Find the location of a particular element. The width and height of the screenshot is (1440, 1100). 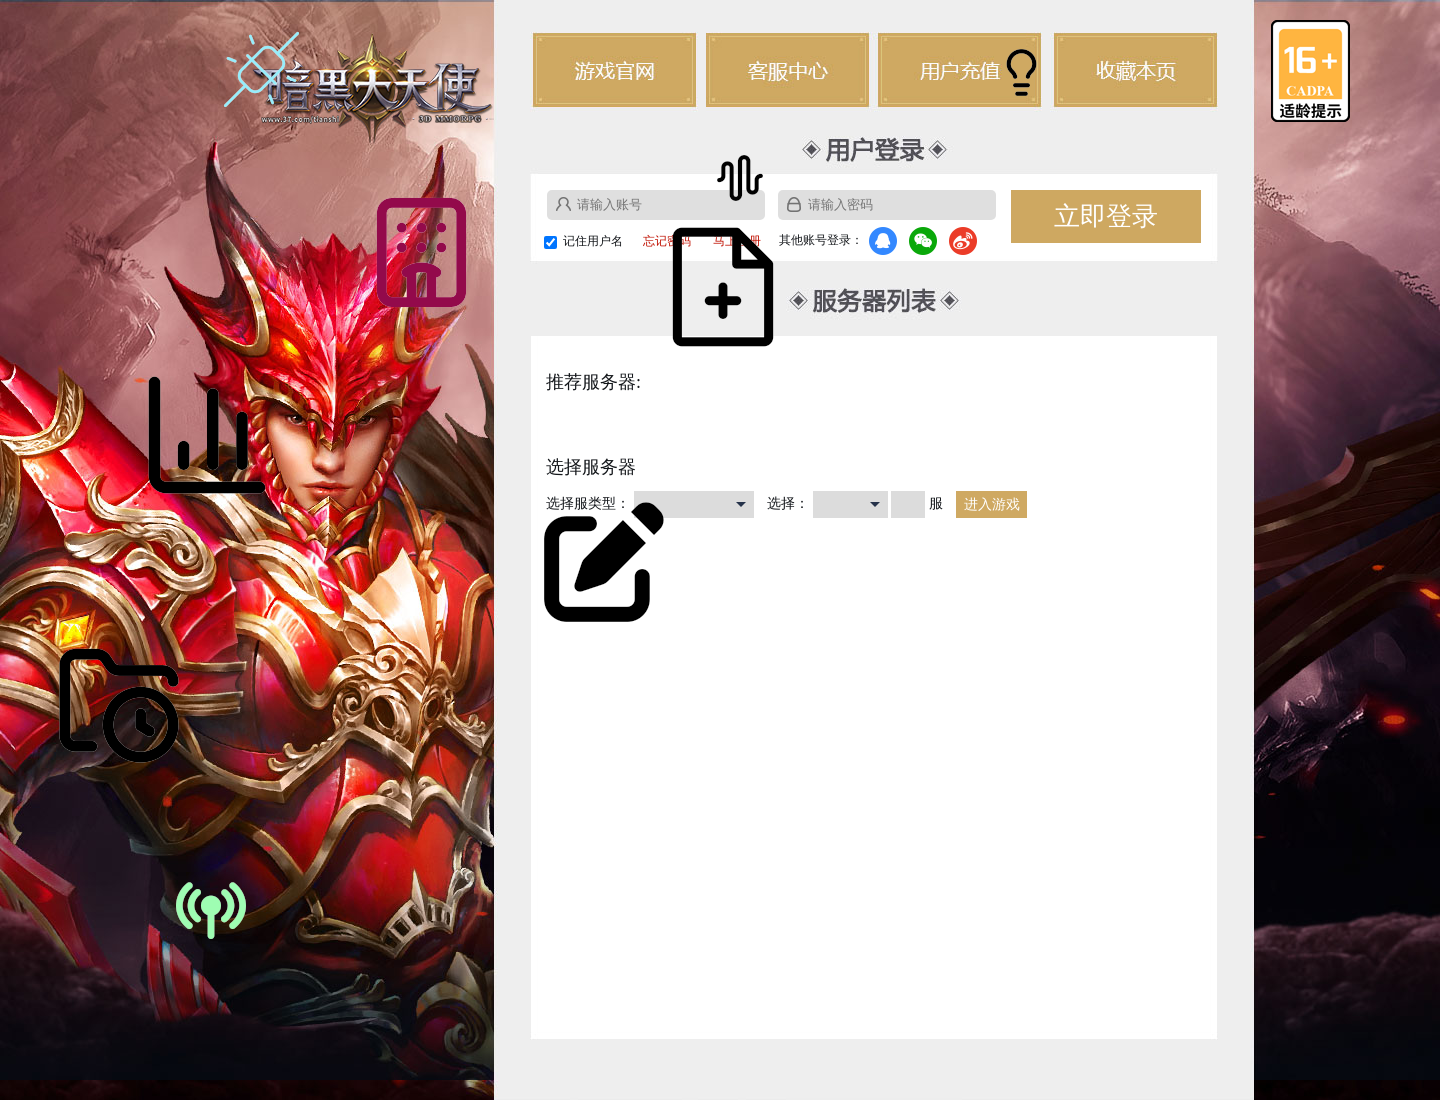

edit or modify content is located at coordinates (604, 561).